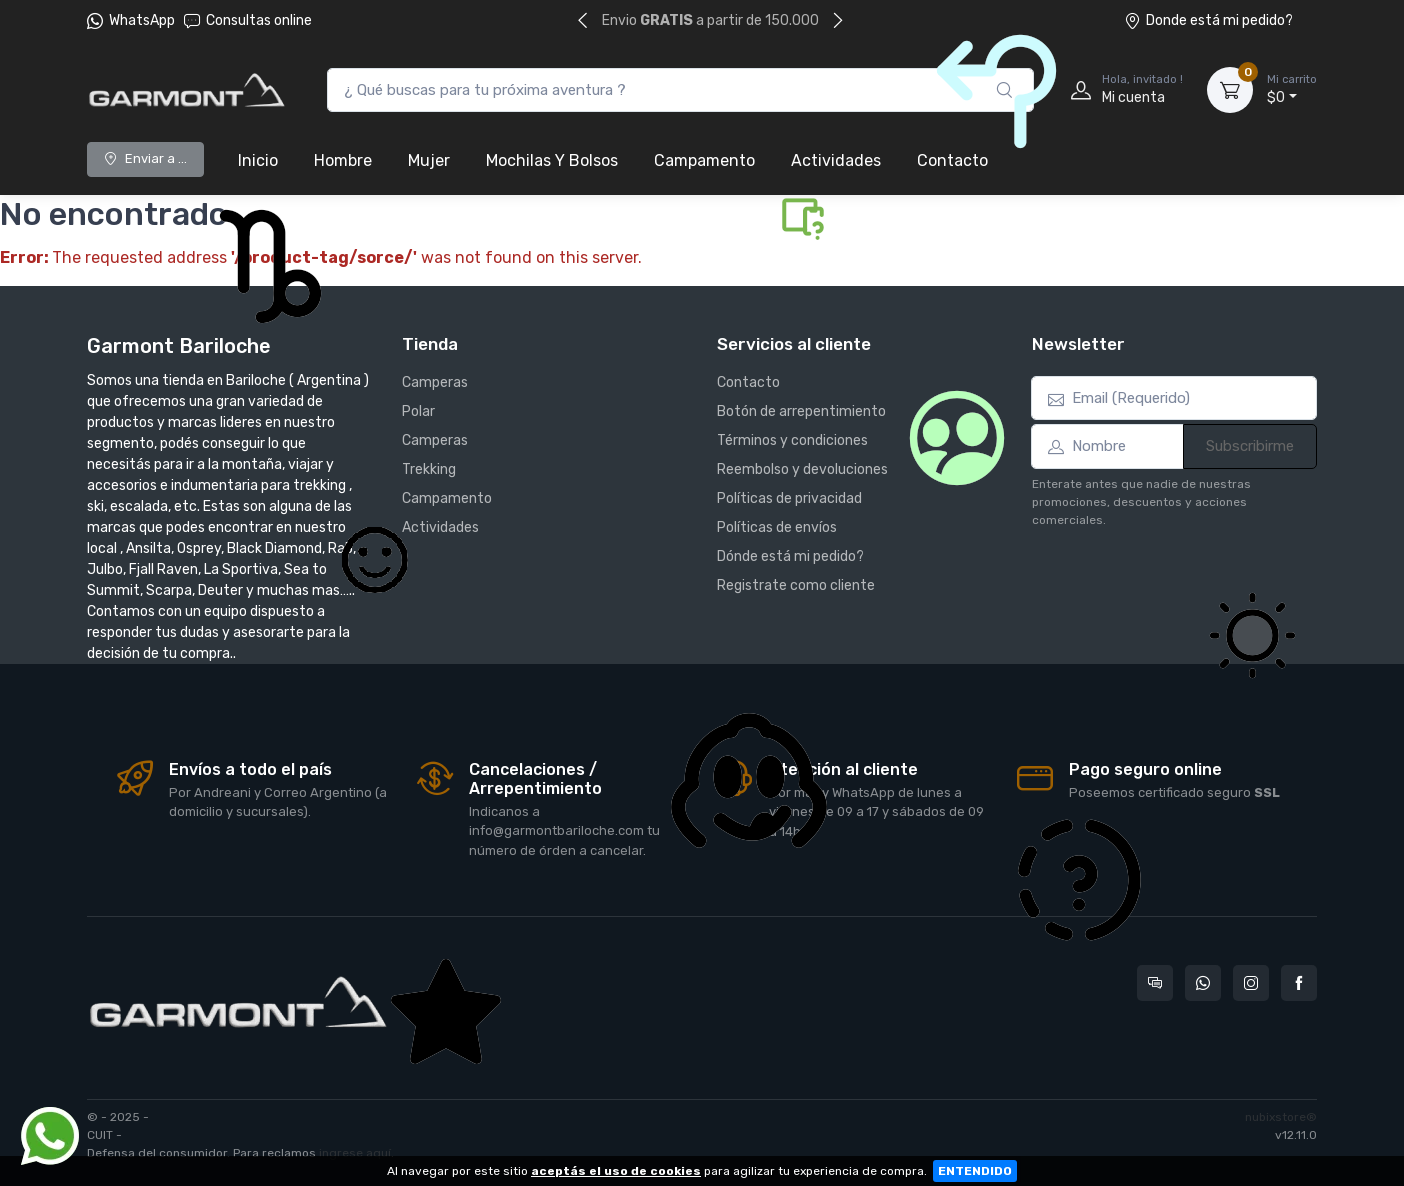  I want to click on take the left exit at the roundabout, so click(996, 88).